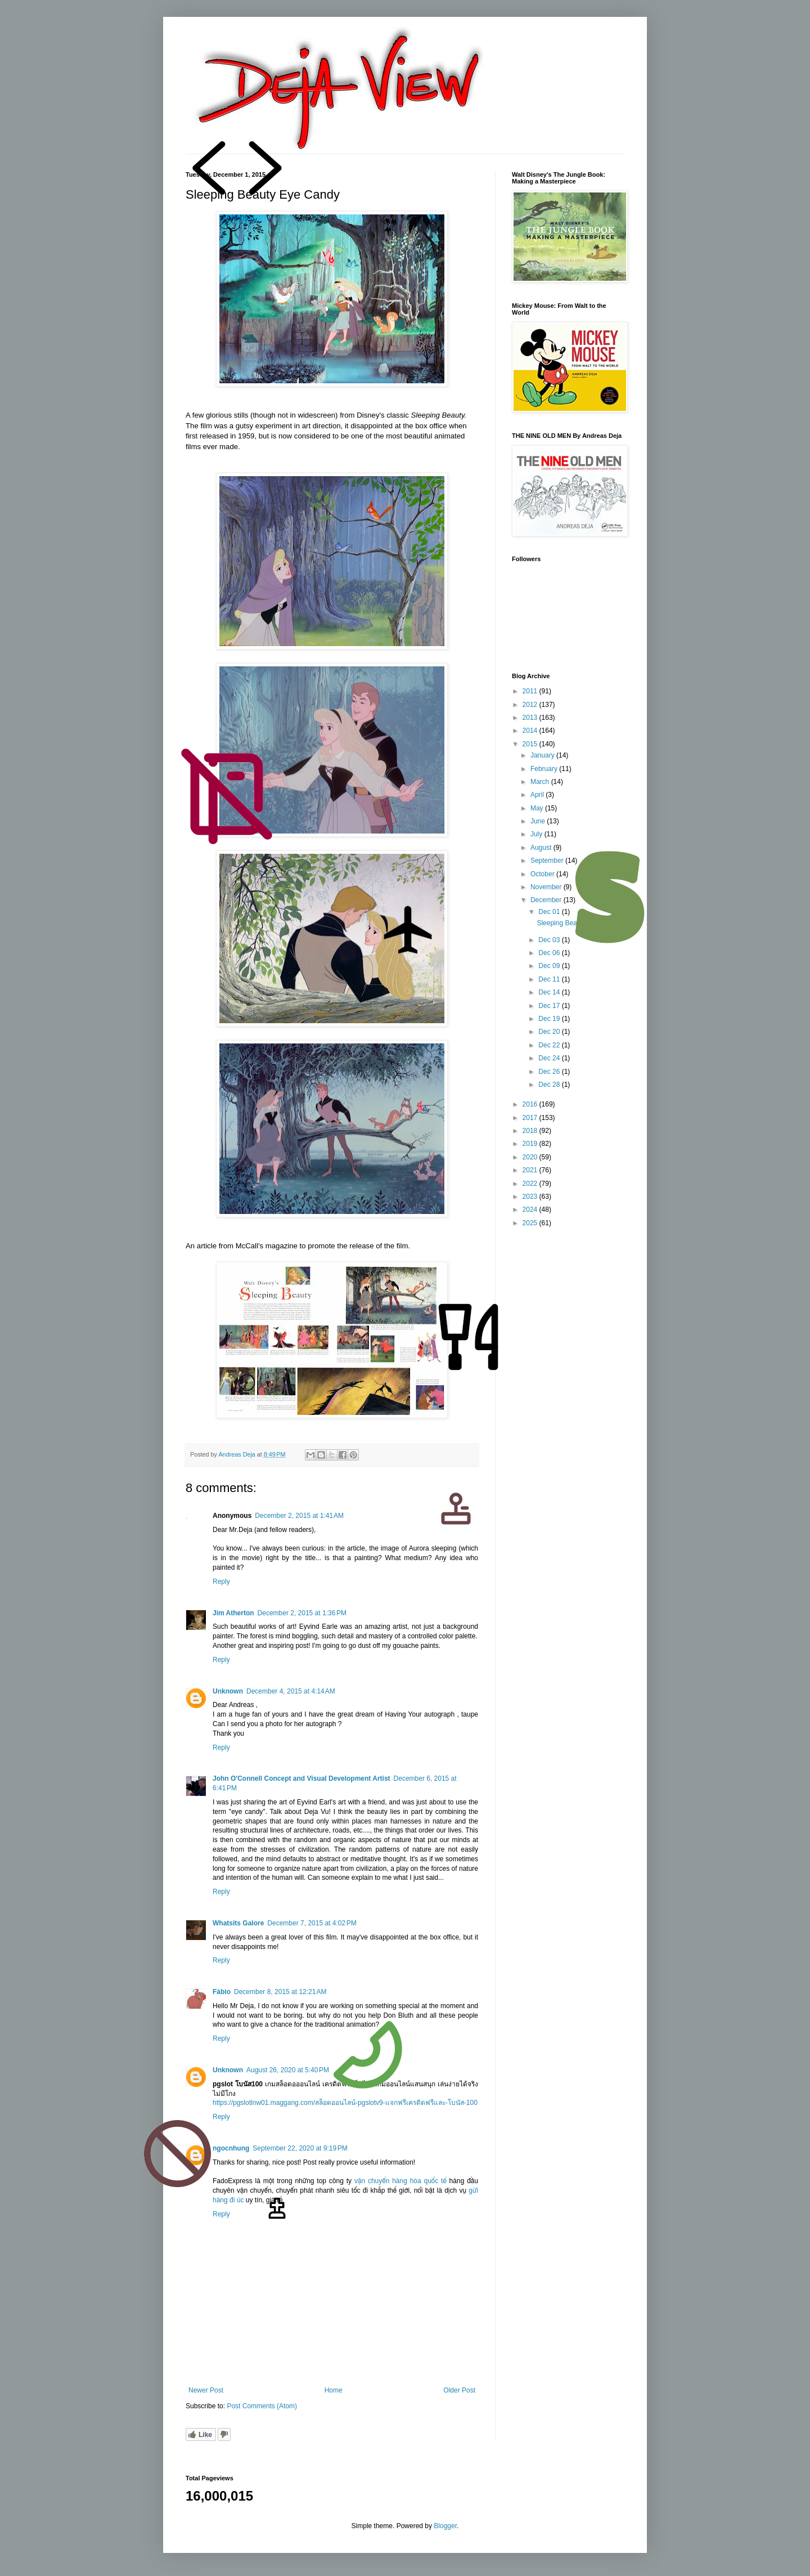 The height and width of the screenshot is (2576, 810). I want to click on access gaming or controller settings, so click(456, 1509).